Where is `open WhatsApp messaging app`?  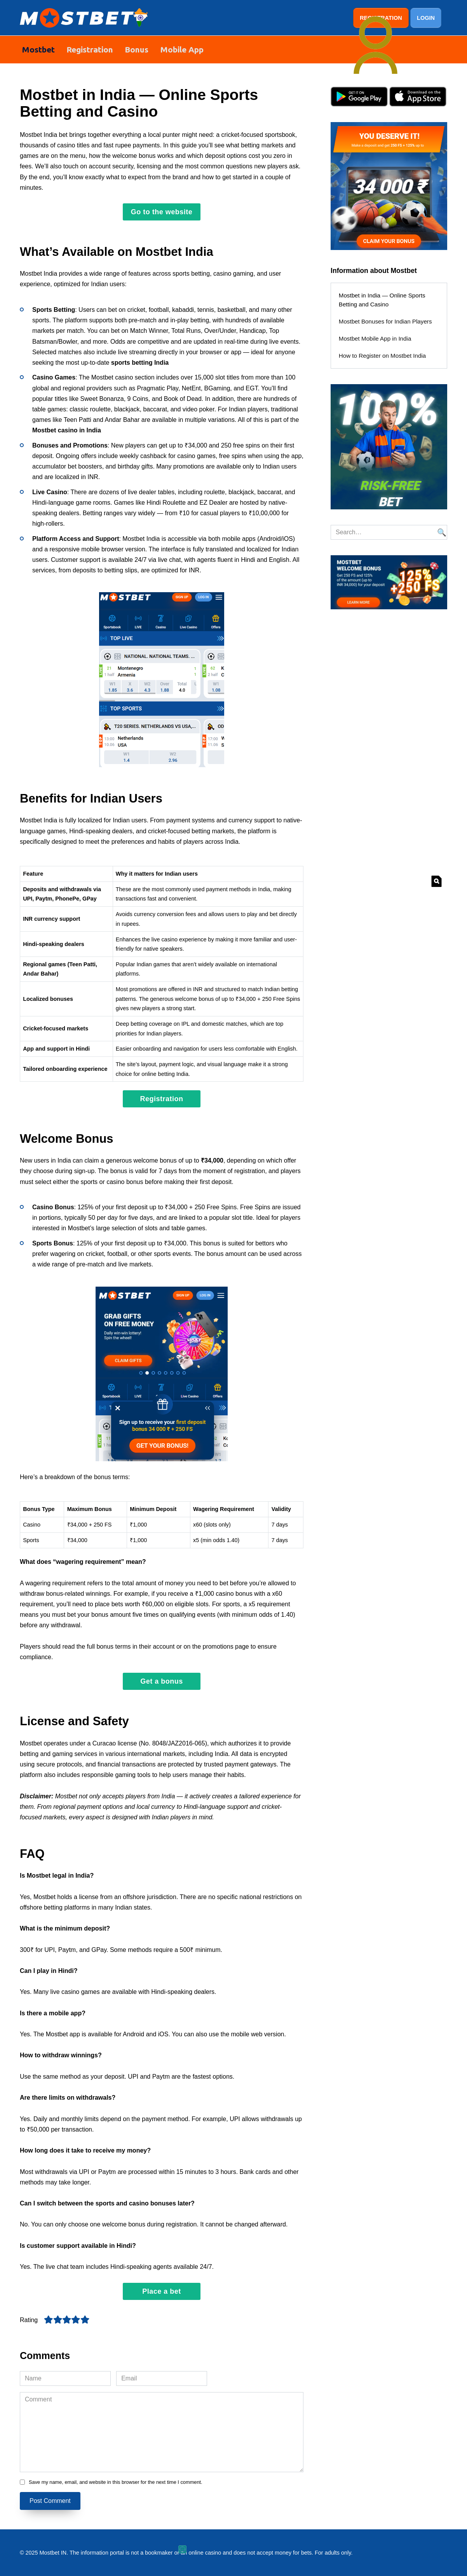 open WhatsApp messaging app is located at coordinates (182, 2549).